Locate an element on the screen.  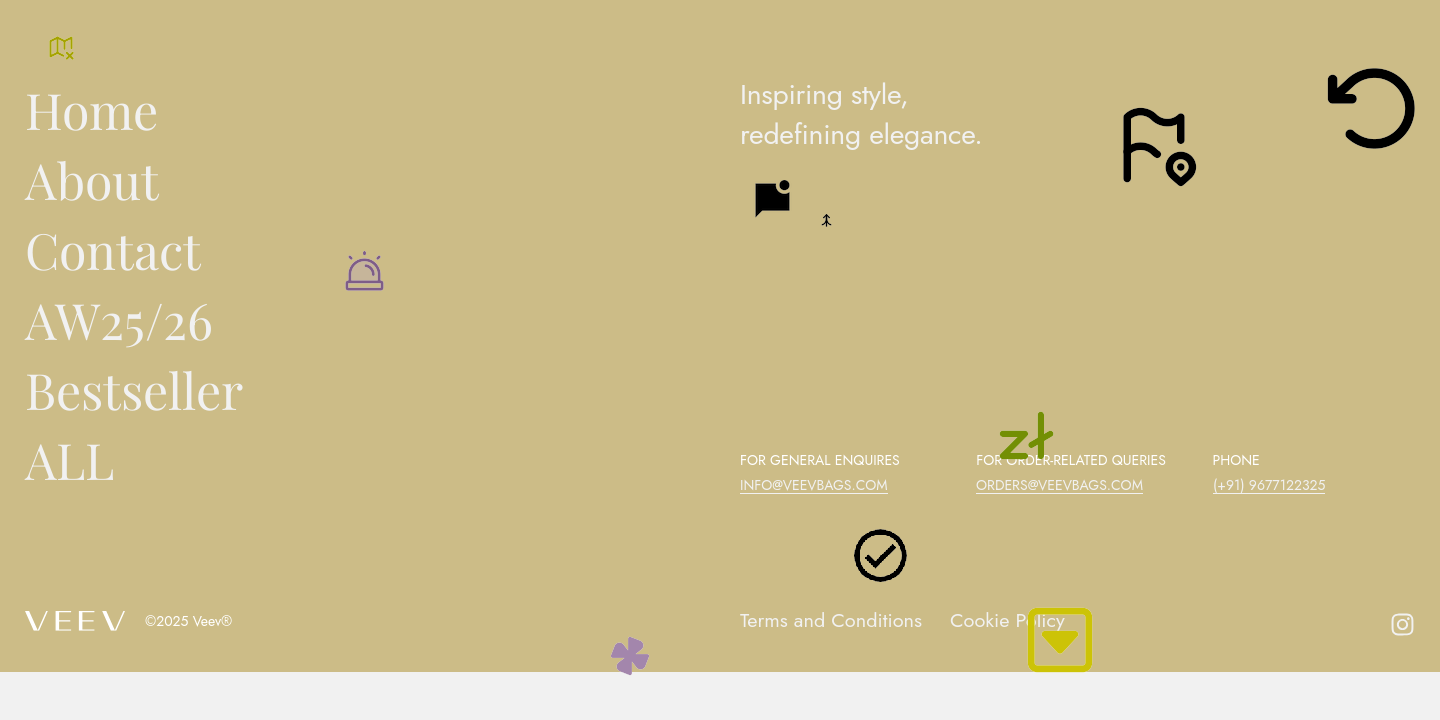
indicates price or amount in Polish złoty is located at coordinates (1025, 437).